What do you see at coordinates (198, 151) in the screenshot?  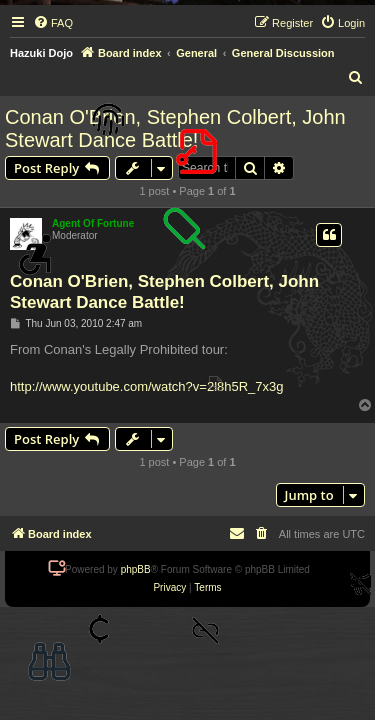 I see `access encrypted or password-protected file` at bounding box center [198, 151].